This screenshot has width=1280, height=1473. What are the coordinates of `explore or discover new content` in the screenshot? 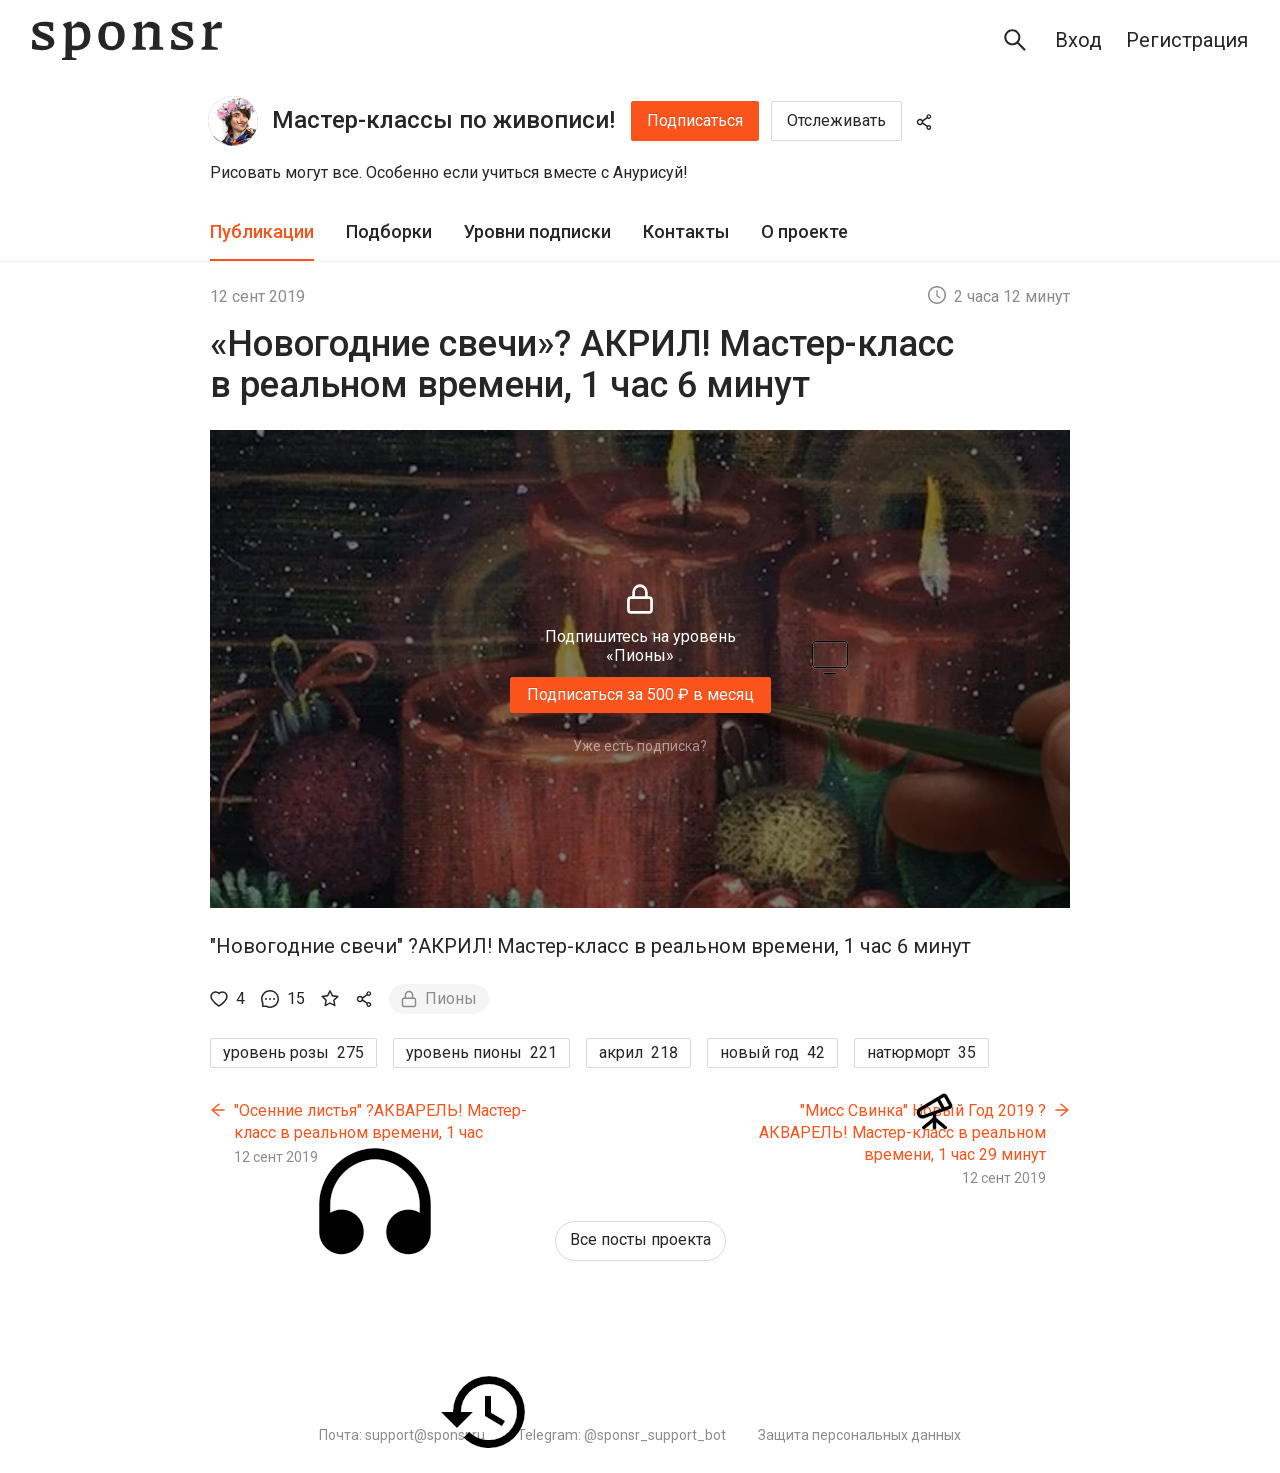 It's located at (934, 1111).